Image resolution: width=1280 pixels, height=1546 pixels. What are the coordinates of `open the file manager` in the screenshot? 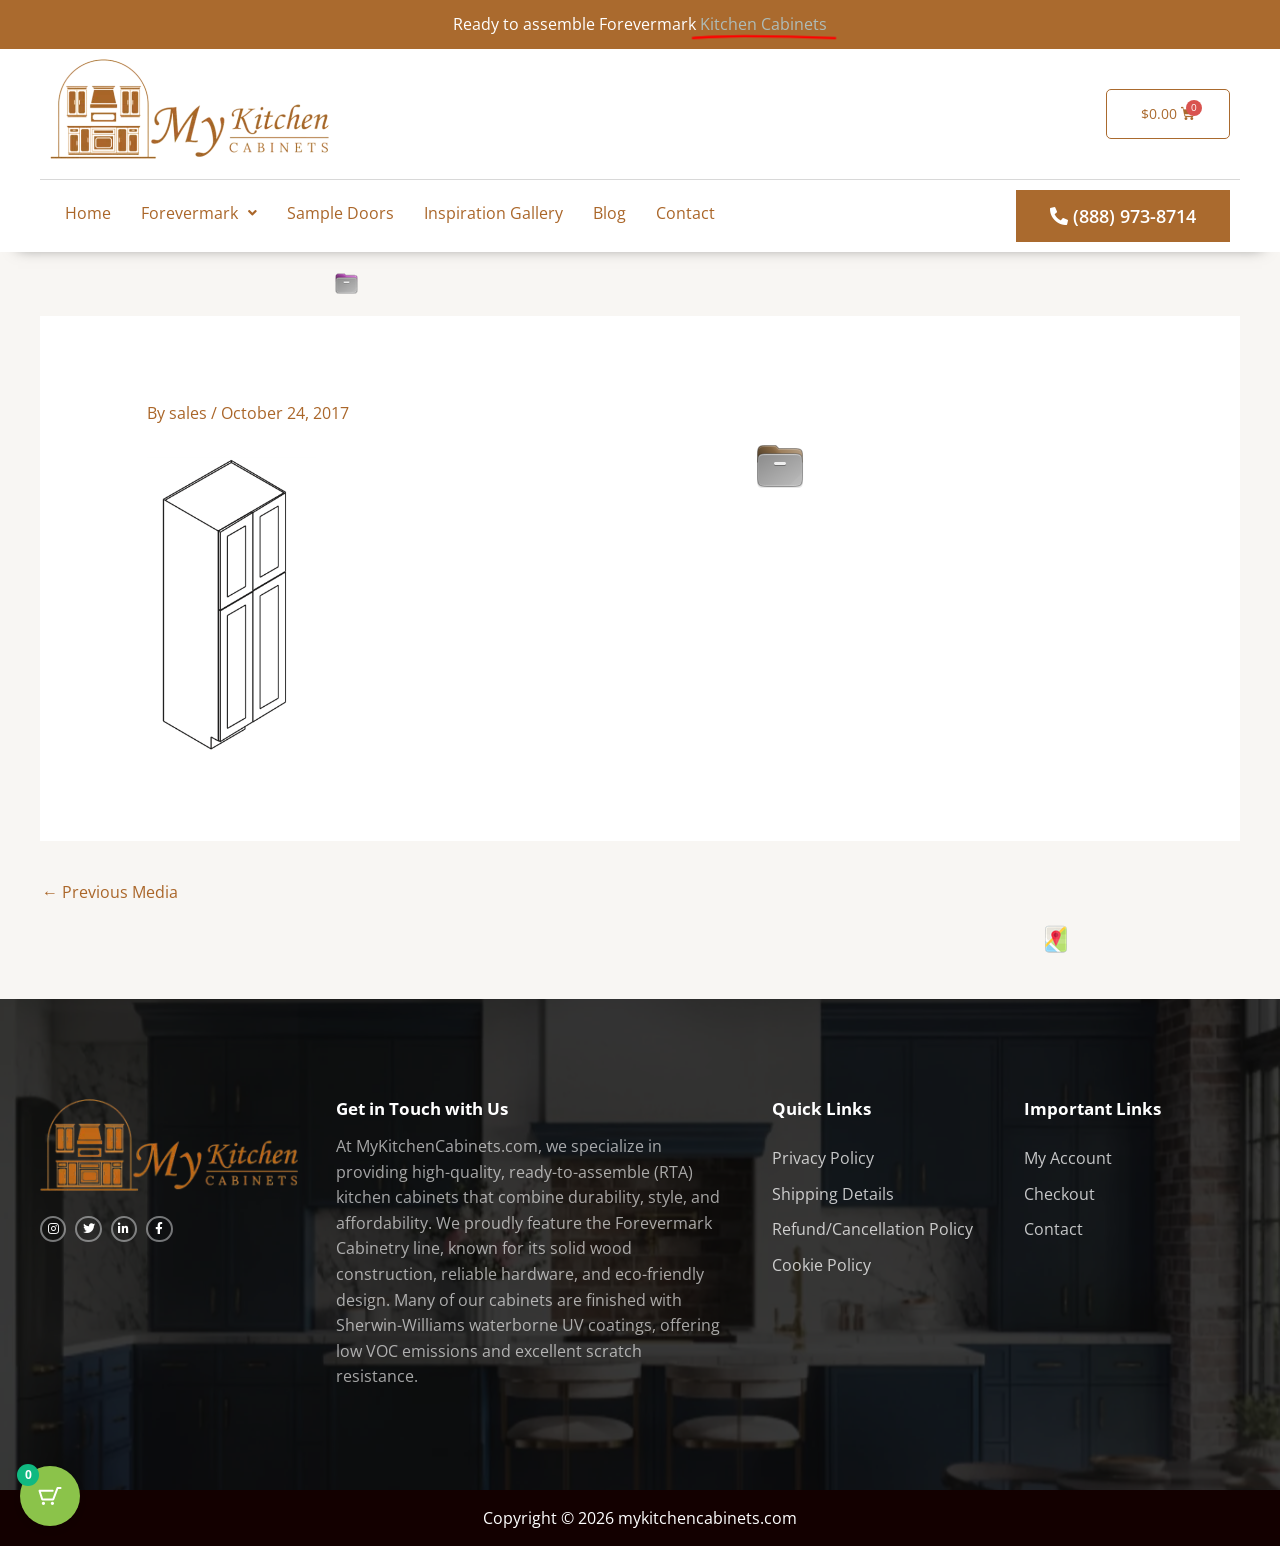 It's located at (780, 466).